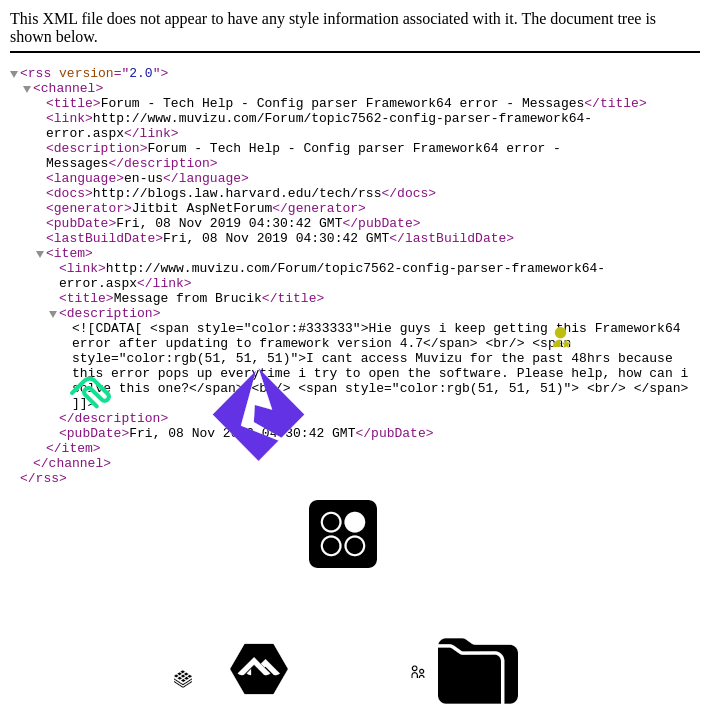  I want to click on Alpine Linux operating system logo, so click(259, 669).